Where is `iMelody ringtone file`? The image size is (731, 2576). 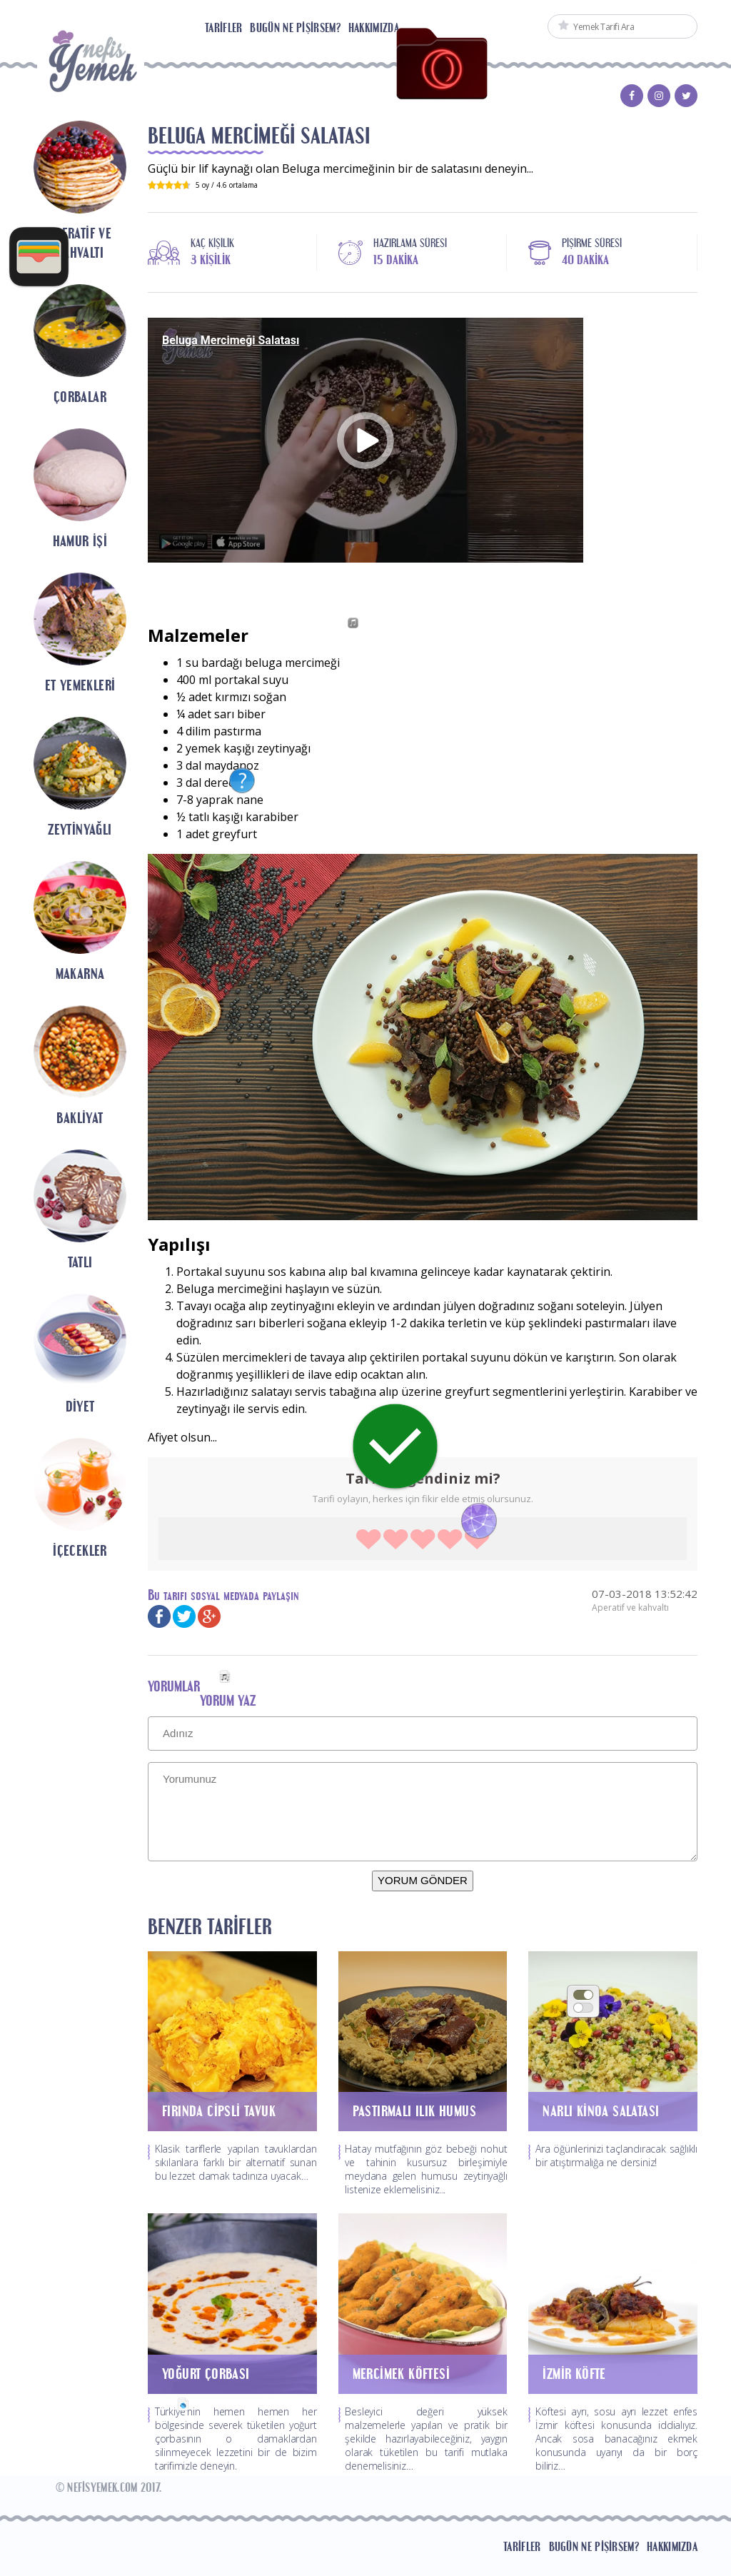
iMelody ringtone file is located at coordinates (225, 1676).